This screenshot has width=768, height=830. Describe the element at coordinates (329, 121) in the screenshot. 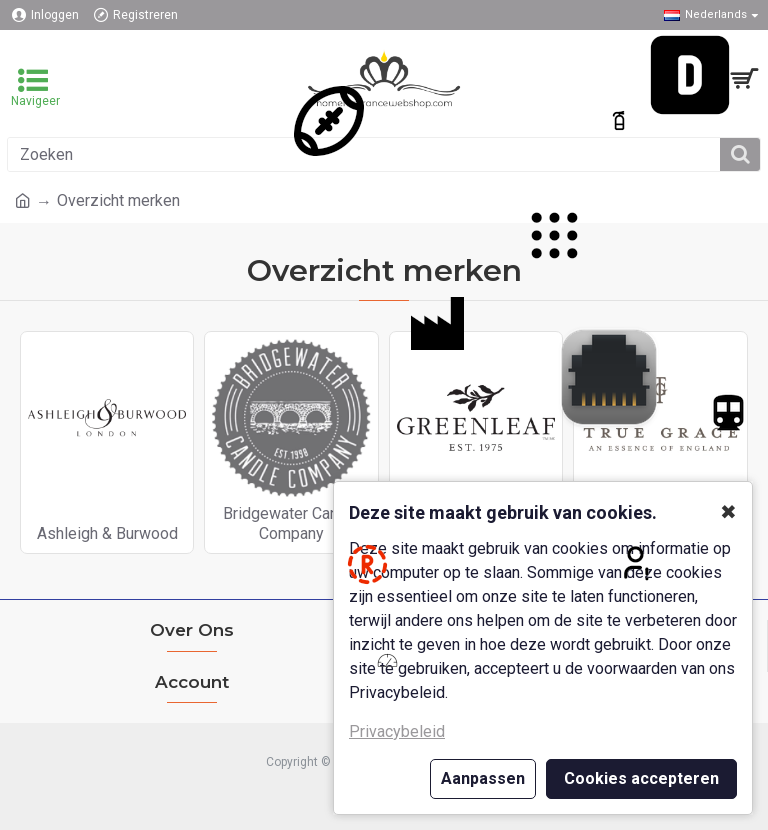

I see `access american football content or scores` at that location.